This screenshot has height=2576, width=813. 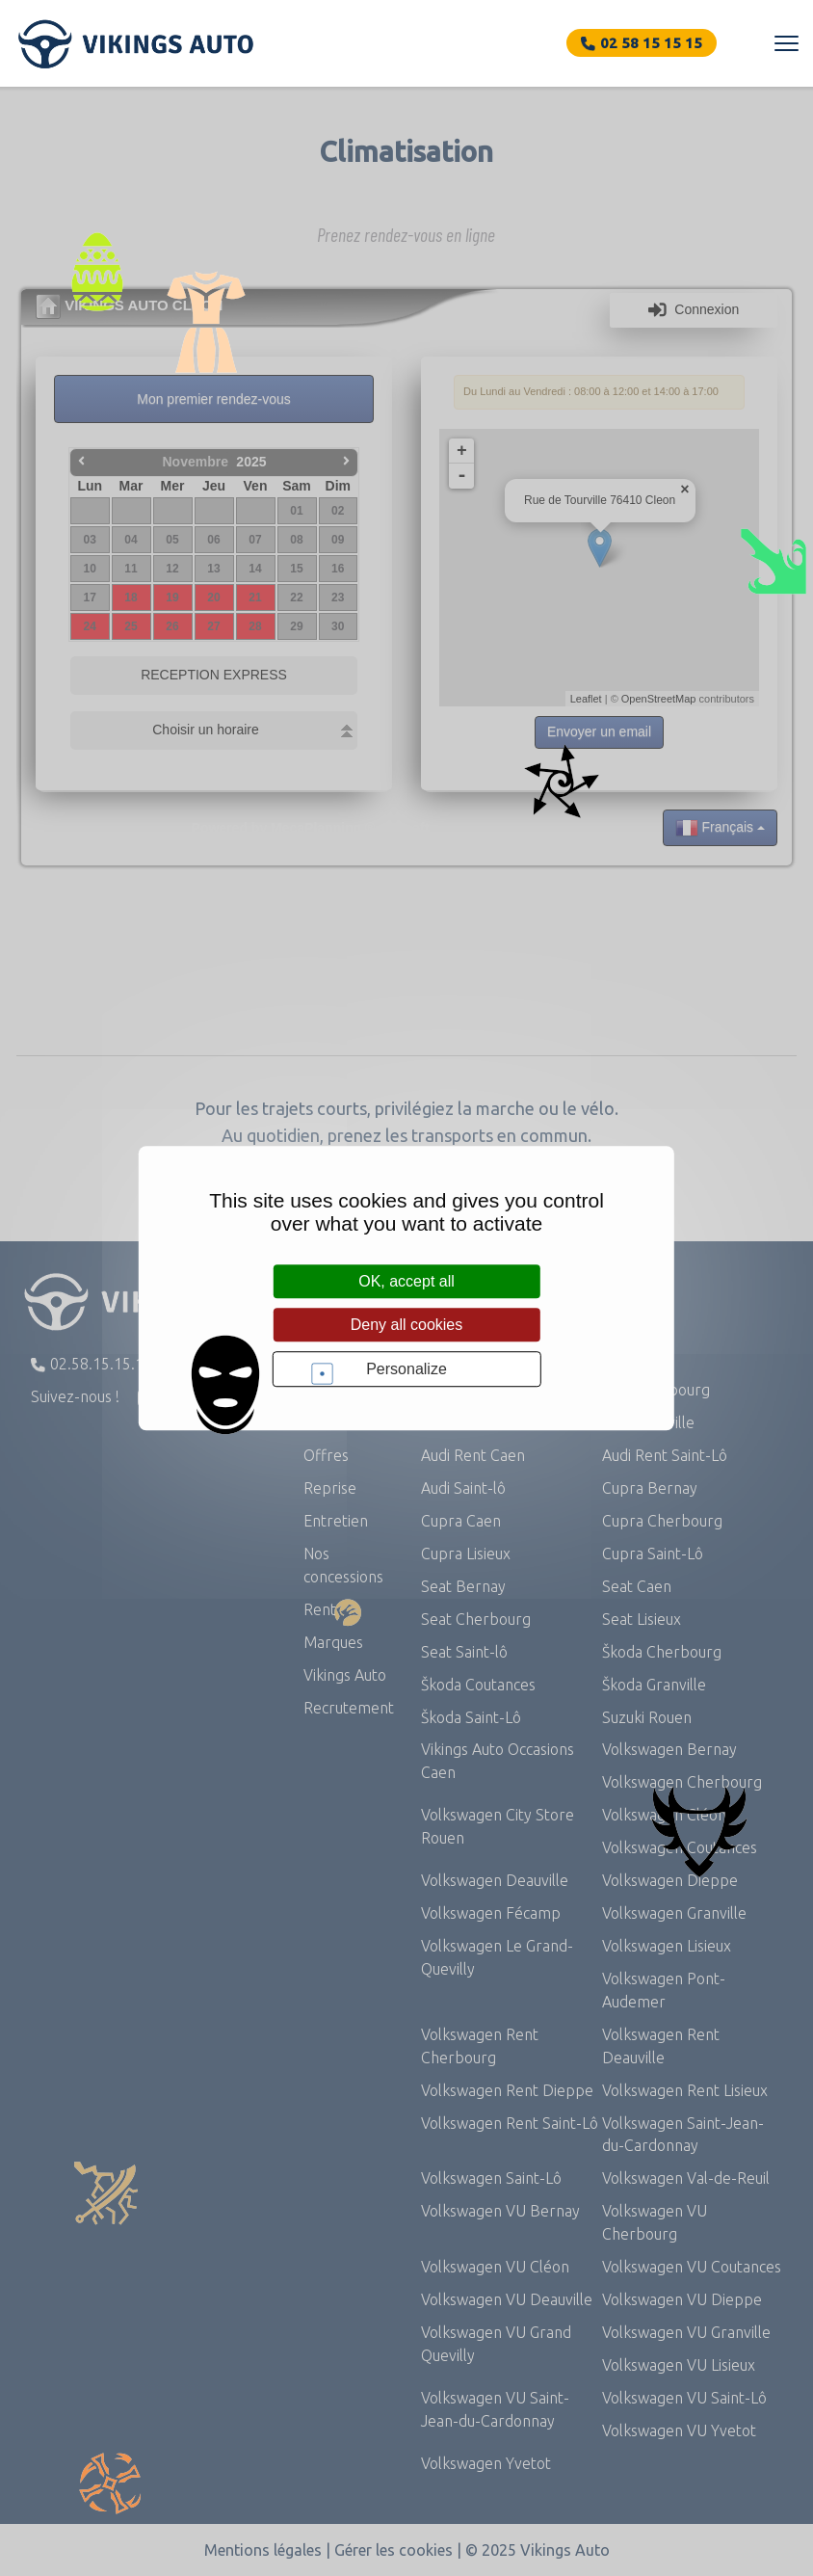 What do you see at coordinates (110, 2483) in the screenshot?
I see `indicates a returning or cyclical action` at bounding box center [110, 2483].